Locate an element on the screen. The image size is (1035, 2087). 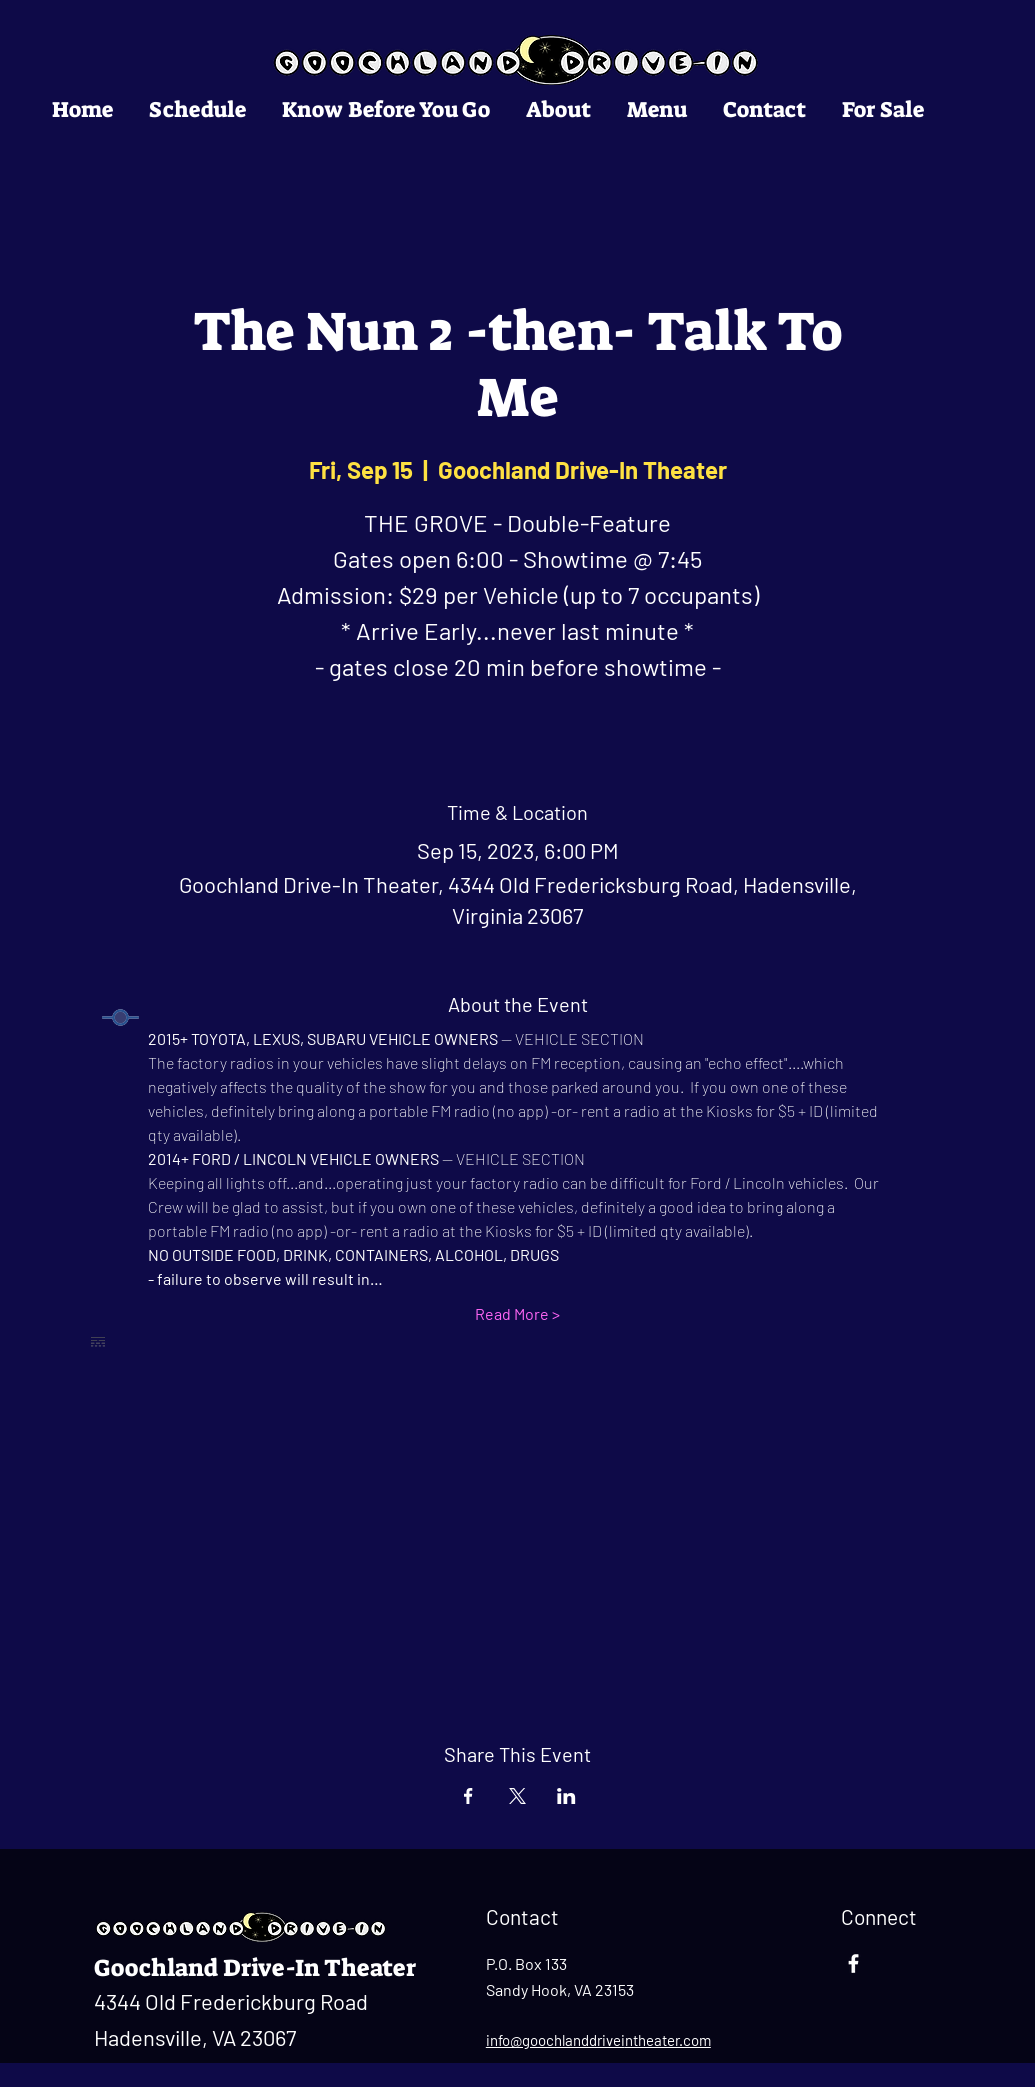
view commit history is located at coordinates (120, 1017).